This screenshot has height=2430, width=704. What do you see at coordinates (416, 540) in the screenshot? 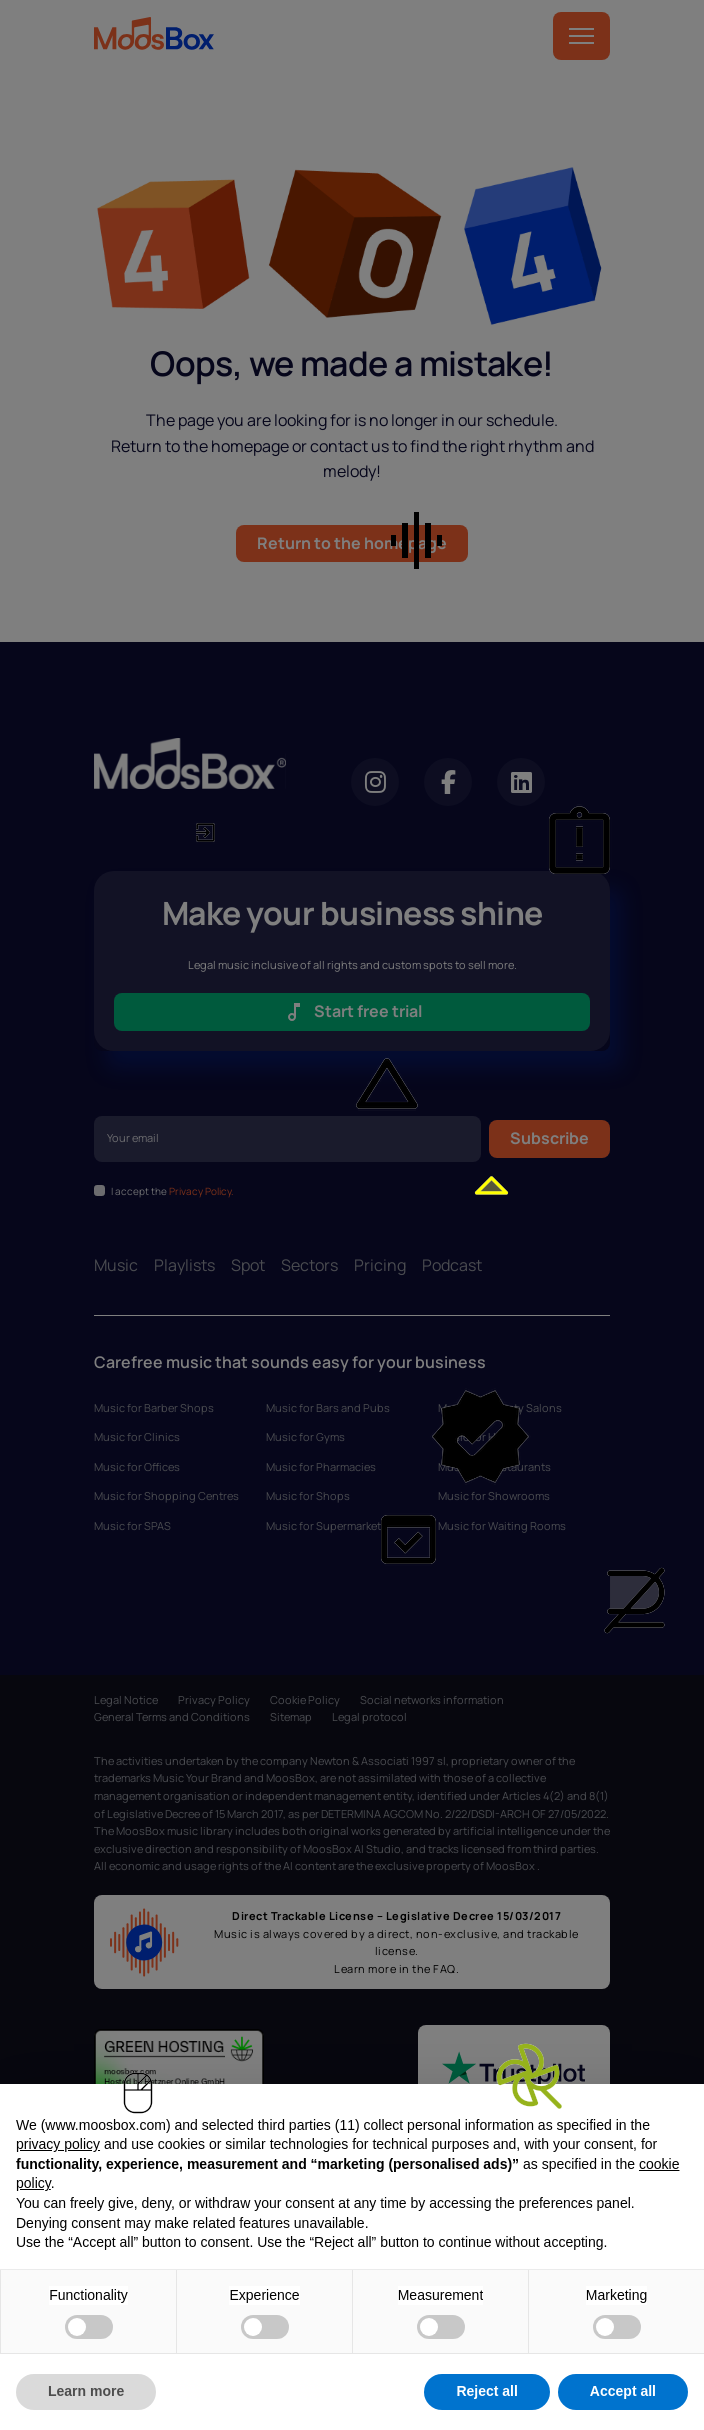
I see `access audio equalizer settings` at bounding box center [416, 540].